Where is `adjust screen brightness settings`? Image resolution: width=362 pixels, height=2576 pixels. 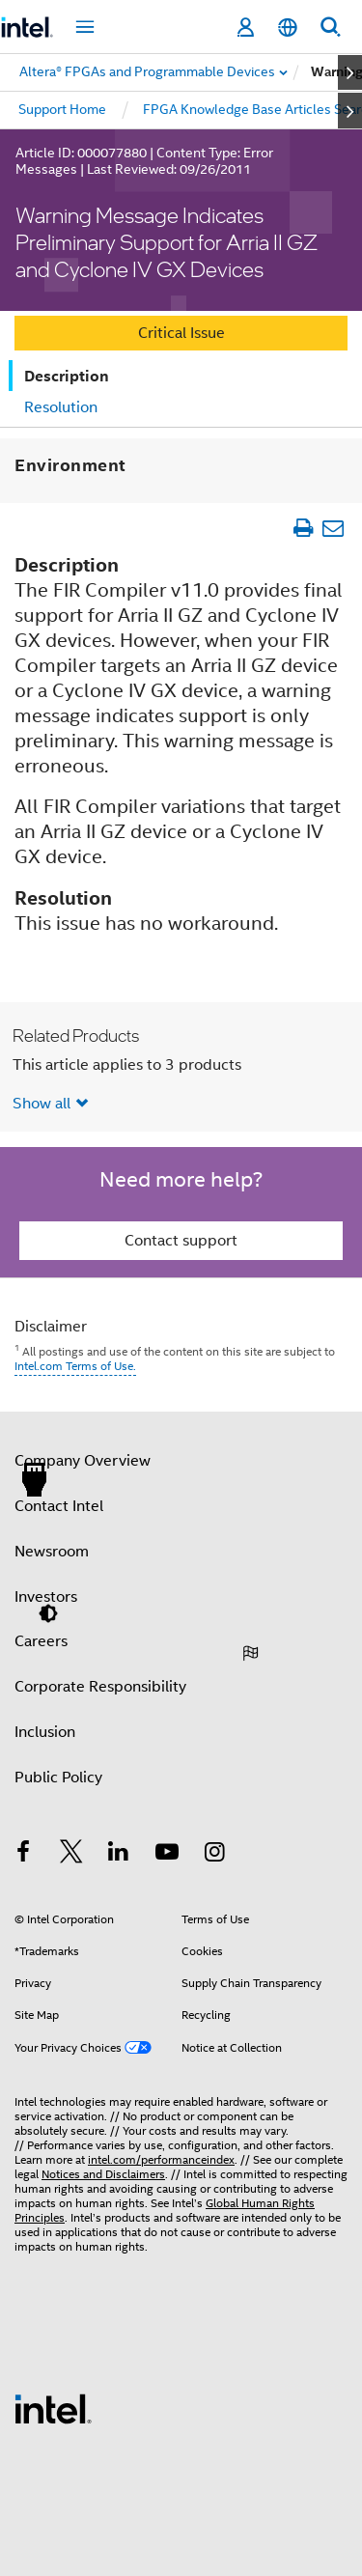
adjust screen brightness settings is located at coordinates (48, 1613).